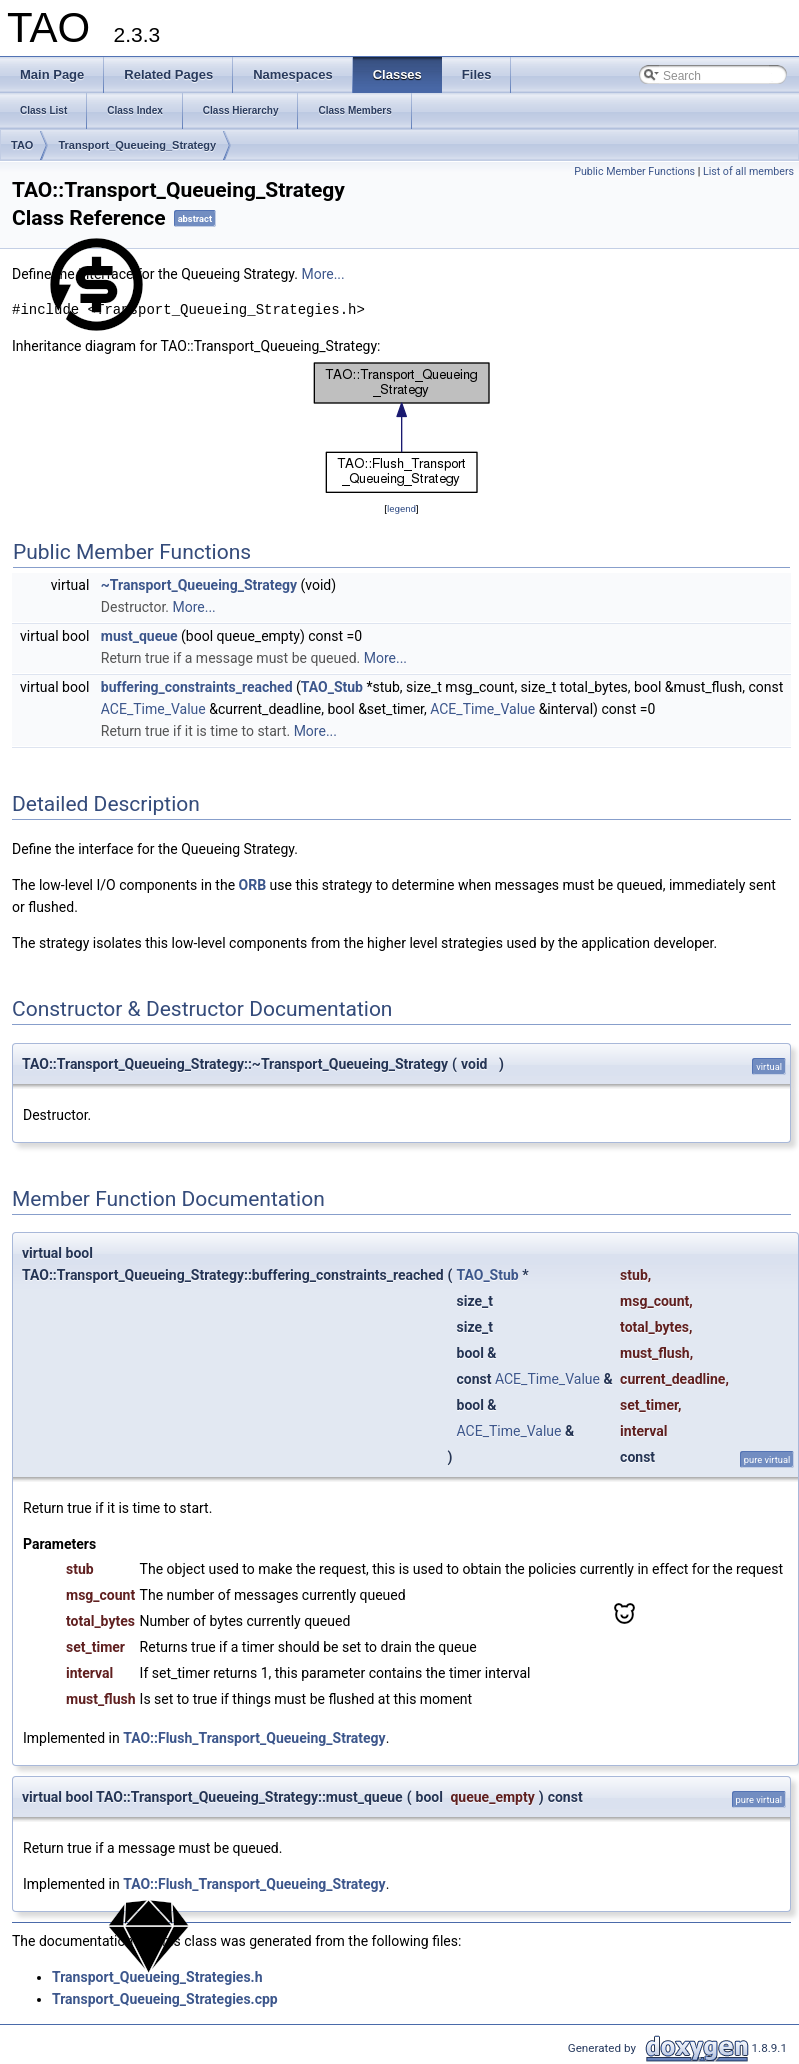 The width and height of the screenshot is (799, 2064). What do you see at coordinates (96, 284) in the screenshot?
I see `request a refund for a purchase` at bounding box center [96, 284].